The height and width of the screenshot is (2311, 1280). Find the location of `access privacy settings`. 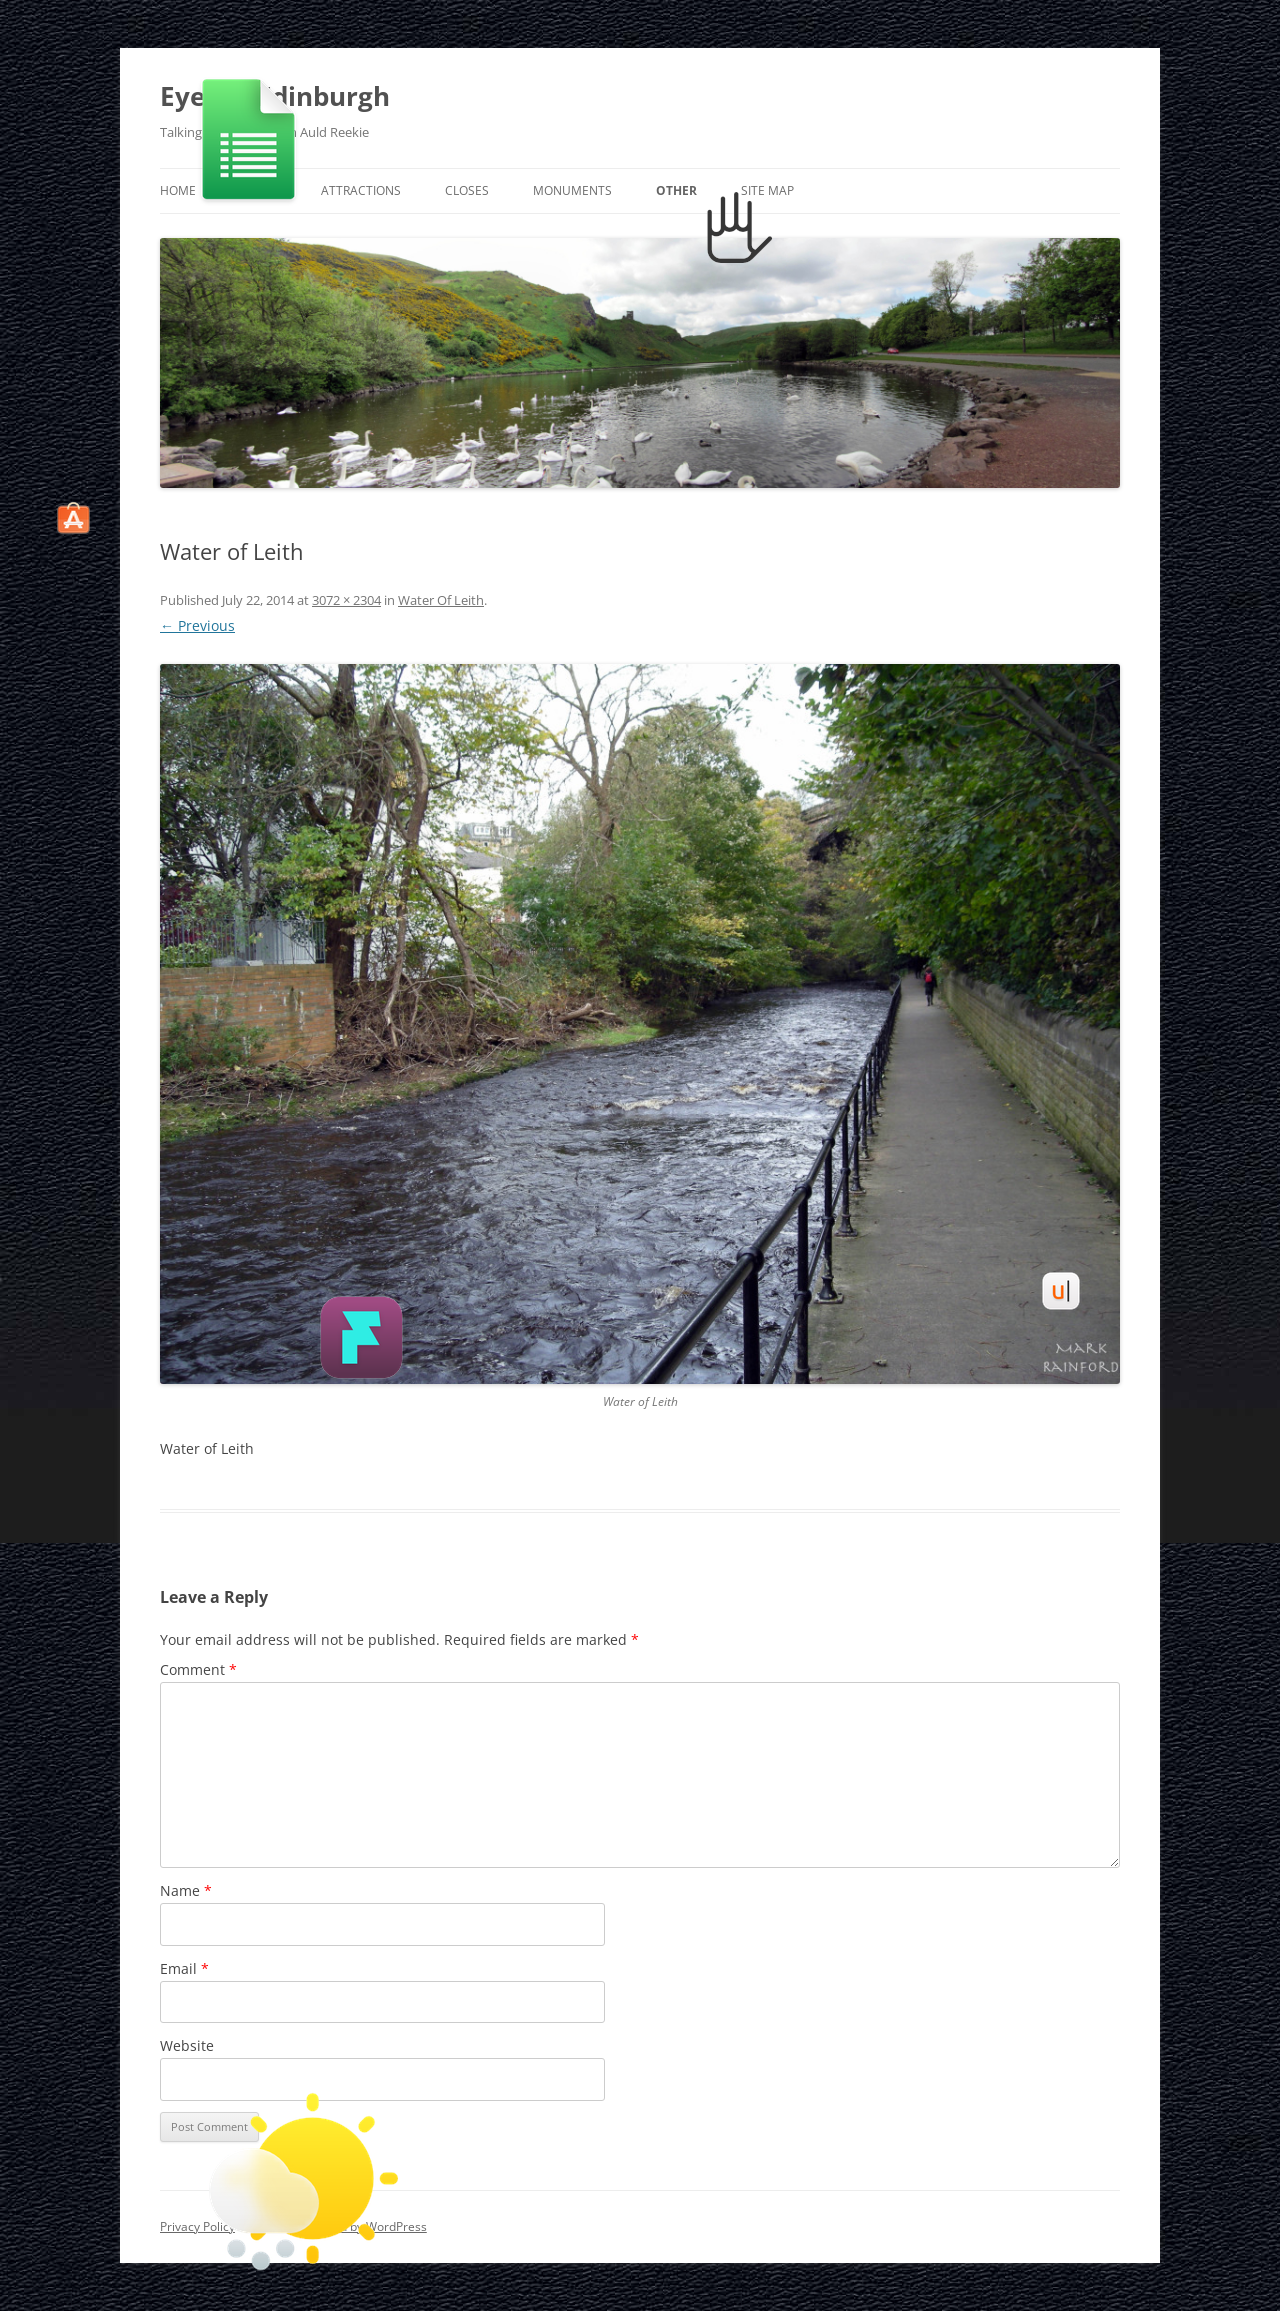

access privacy settings is located at coordinates (738, 227).